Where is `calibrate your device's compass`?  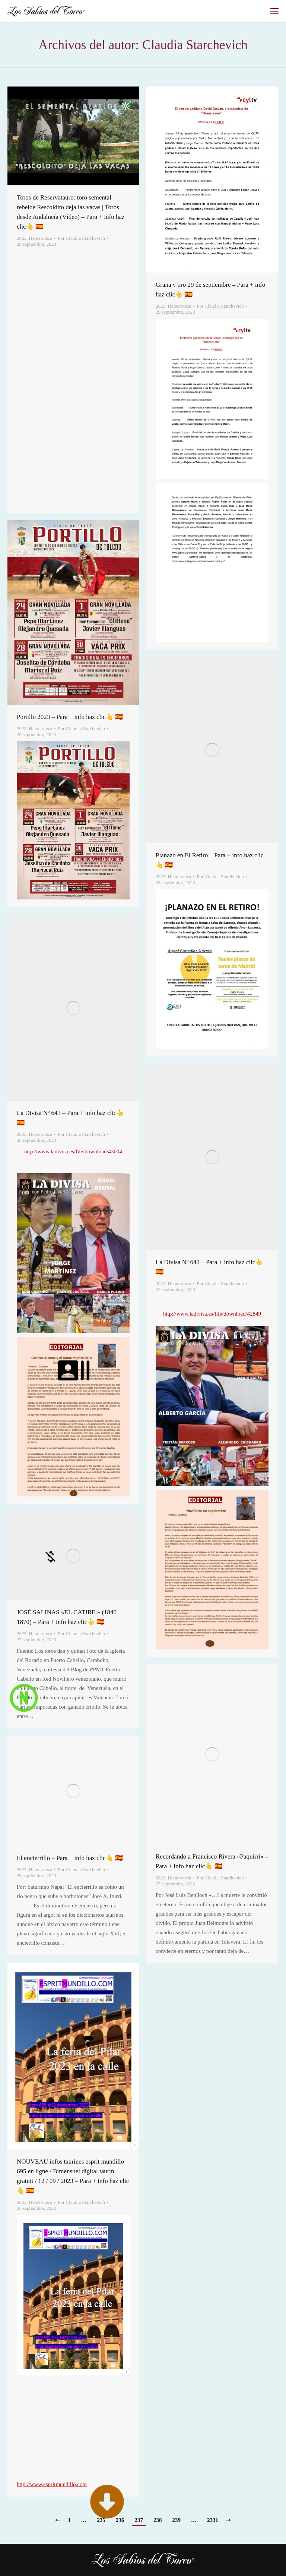 calibrate your device's compass is located at coordinates (88, 2041).